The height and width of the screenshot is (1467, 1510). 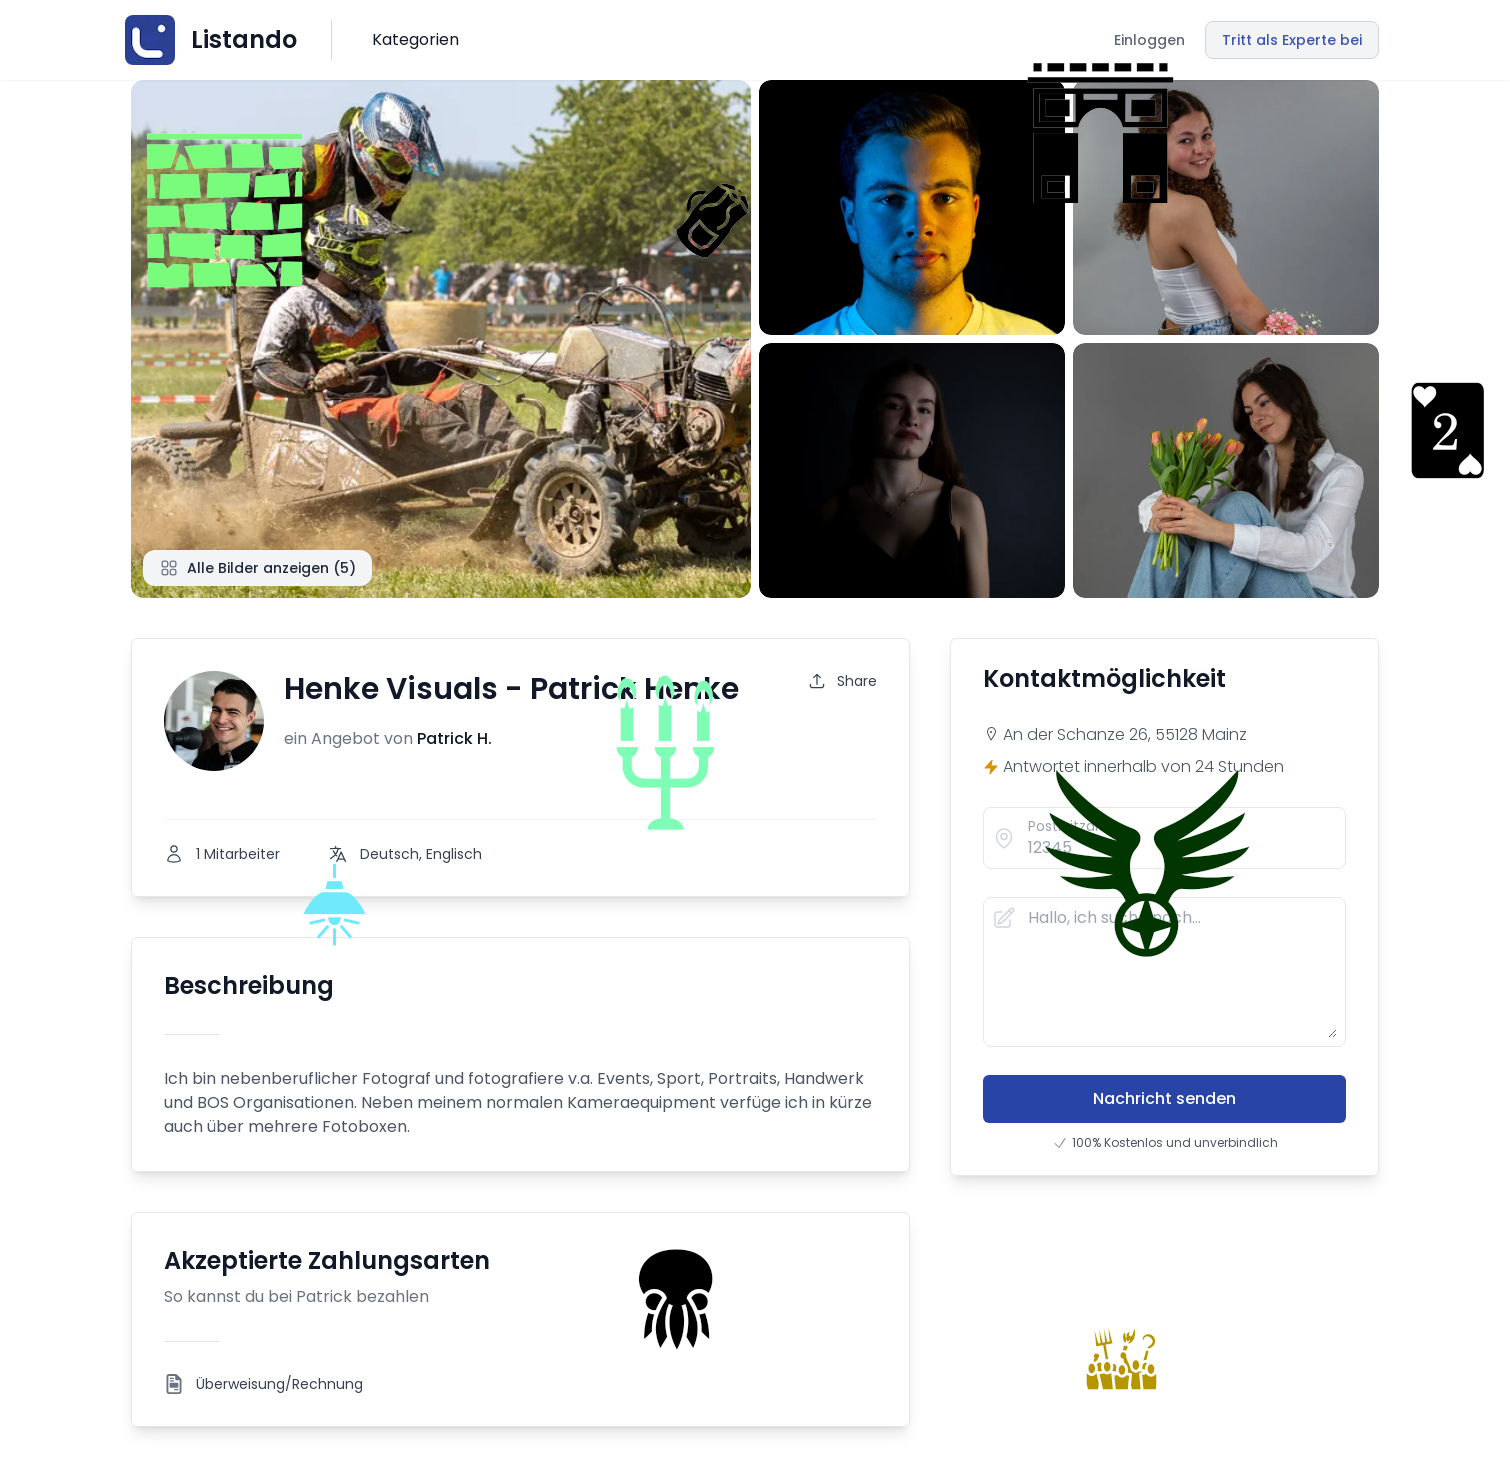 I want to click on indicates a rebellion or protest event in-game, so click(x=1121, y=1354).